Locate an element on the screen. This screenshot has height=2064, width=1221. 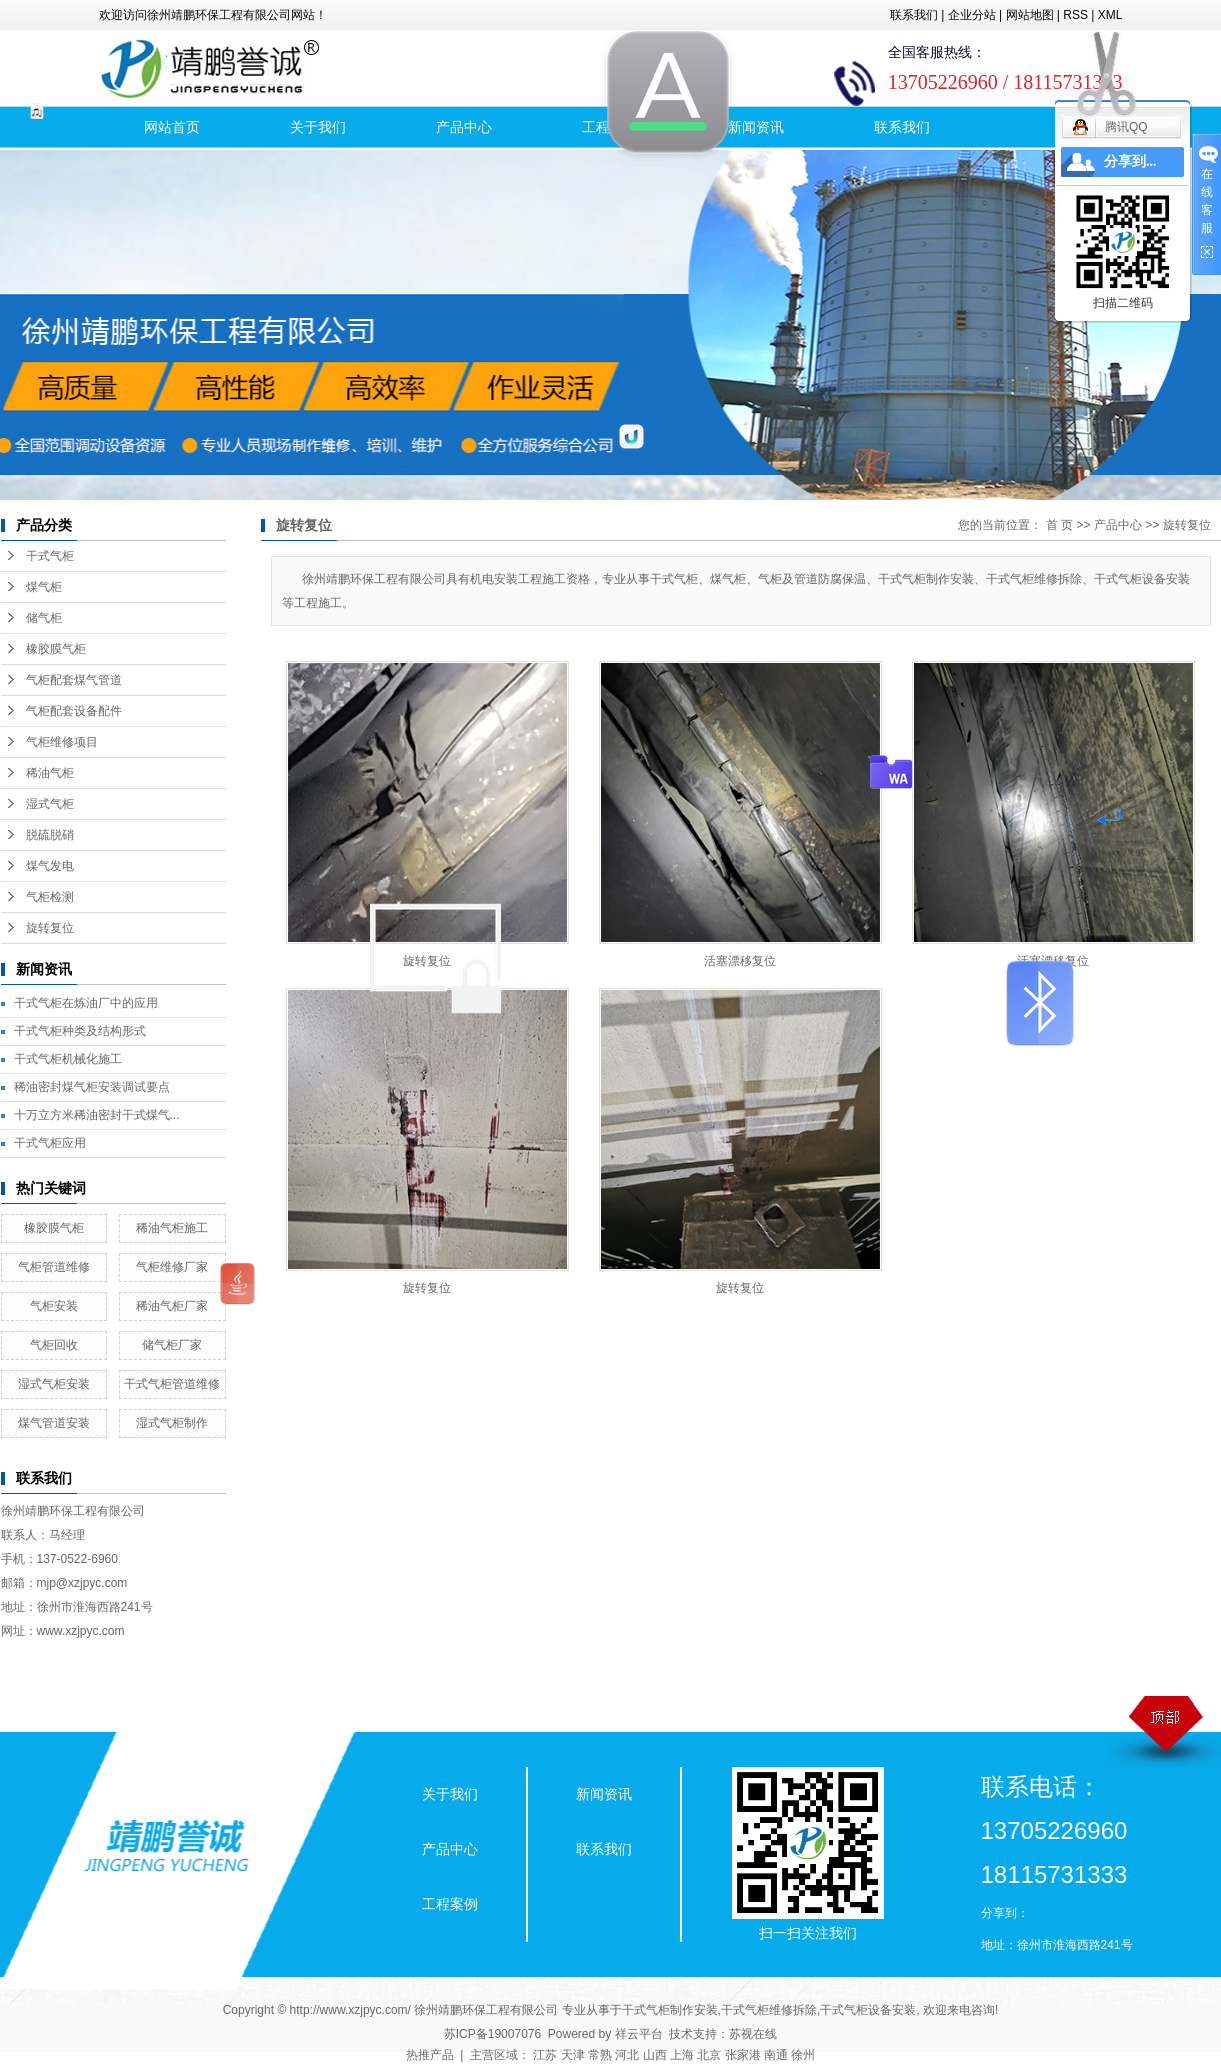
launch ulauncher application is located at coordinates (631, 436).